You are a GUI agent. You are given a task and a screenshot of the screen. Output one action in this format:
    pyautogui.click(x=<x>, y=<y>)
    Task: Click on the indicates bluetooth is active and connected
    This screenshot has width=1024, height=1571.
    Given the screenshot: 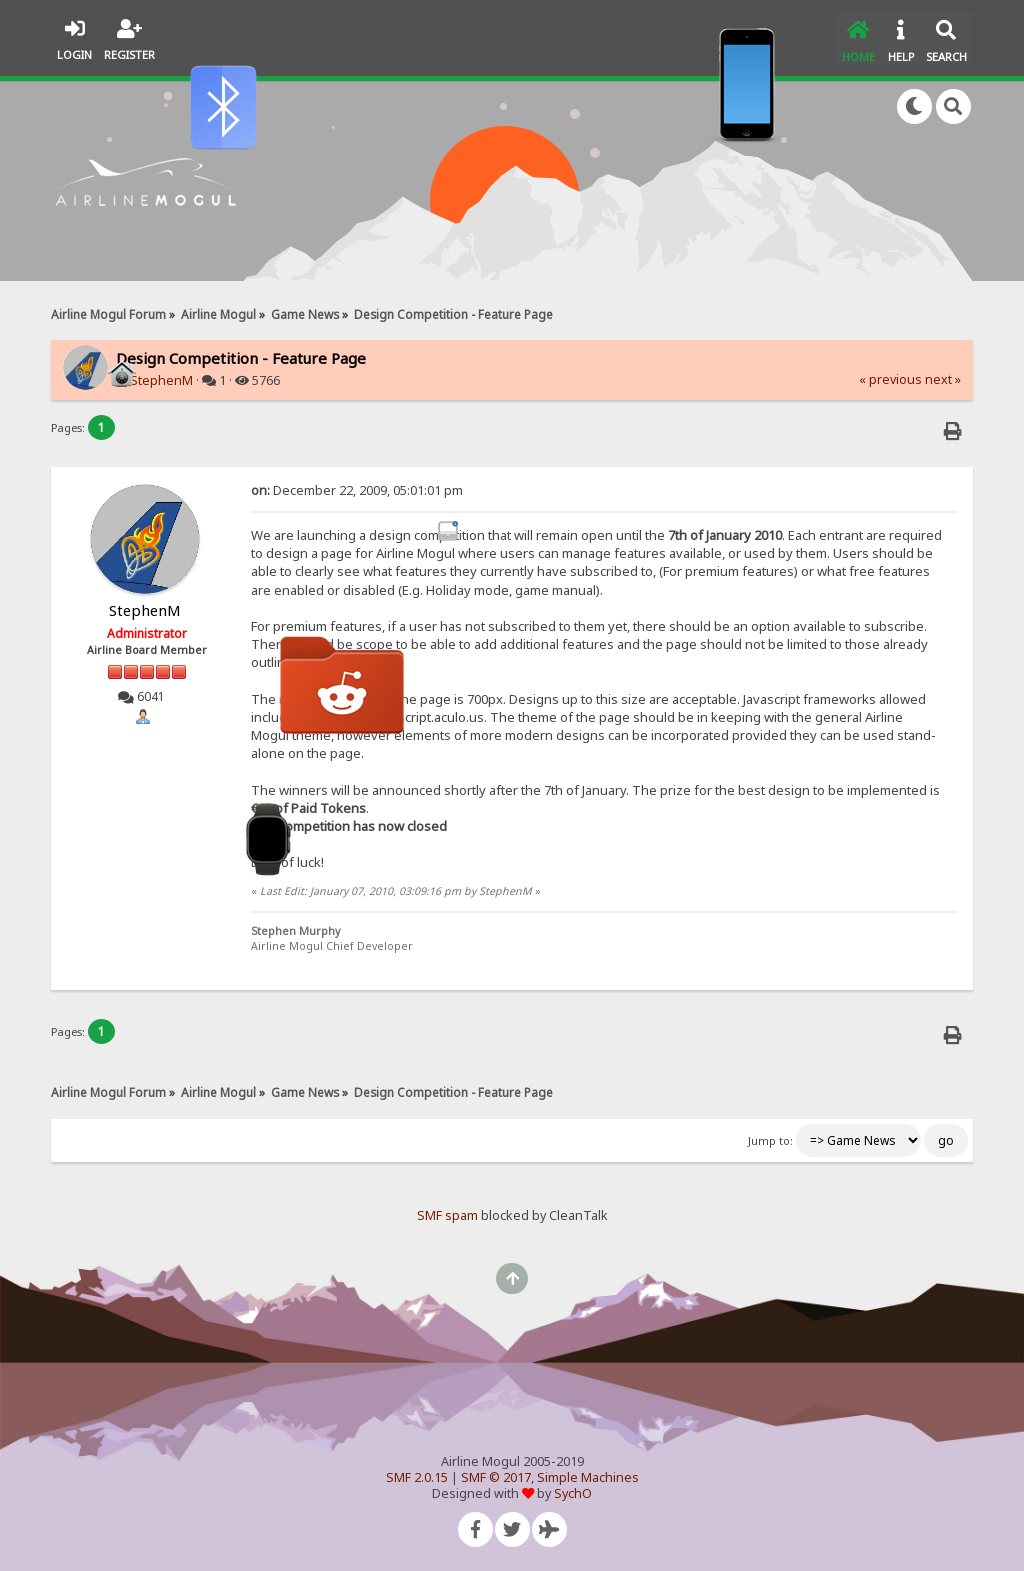 What is the action you would take?
    pyautogui.click(x=223, y=107)
    